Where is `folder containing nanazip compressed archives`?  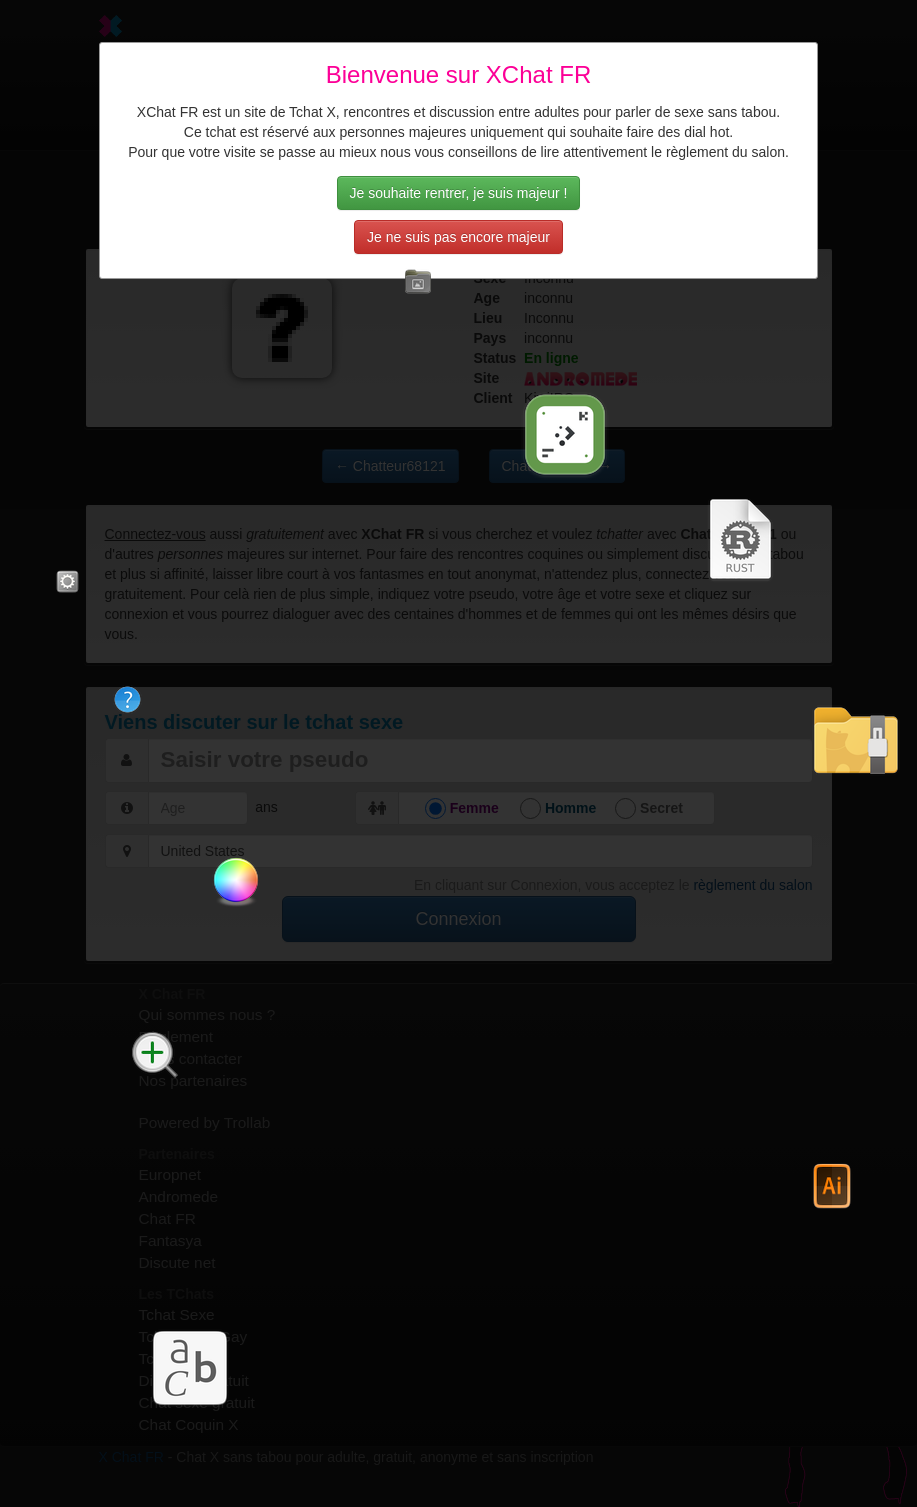 folder containing nanazip compressed archives is located at coordinates (855, 742).